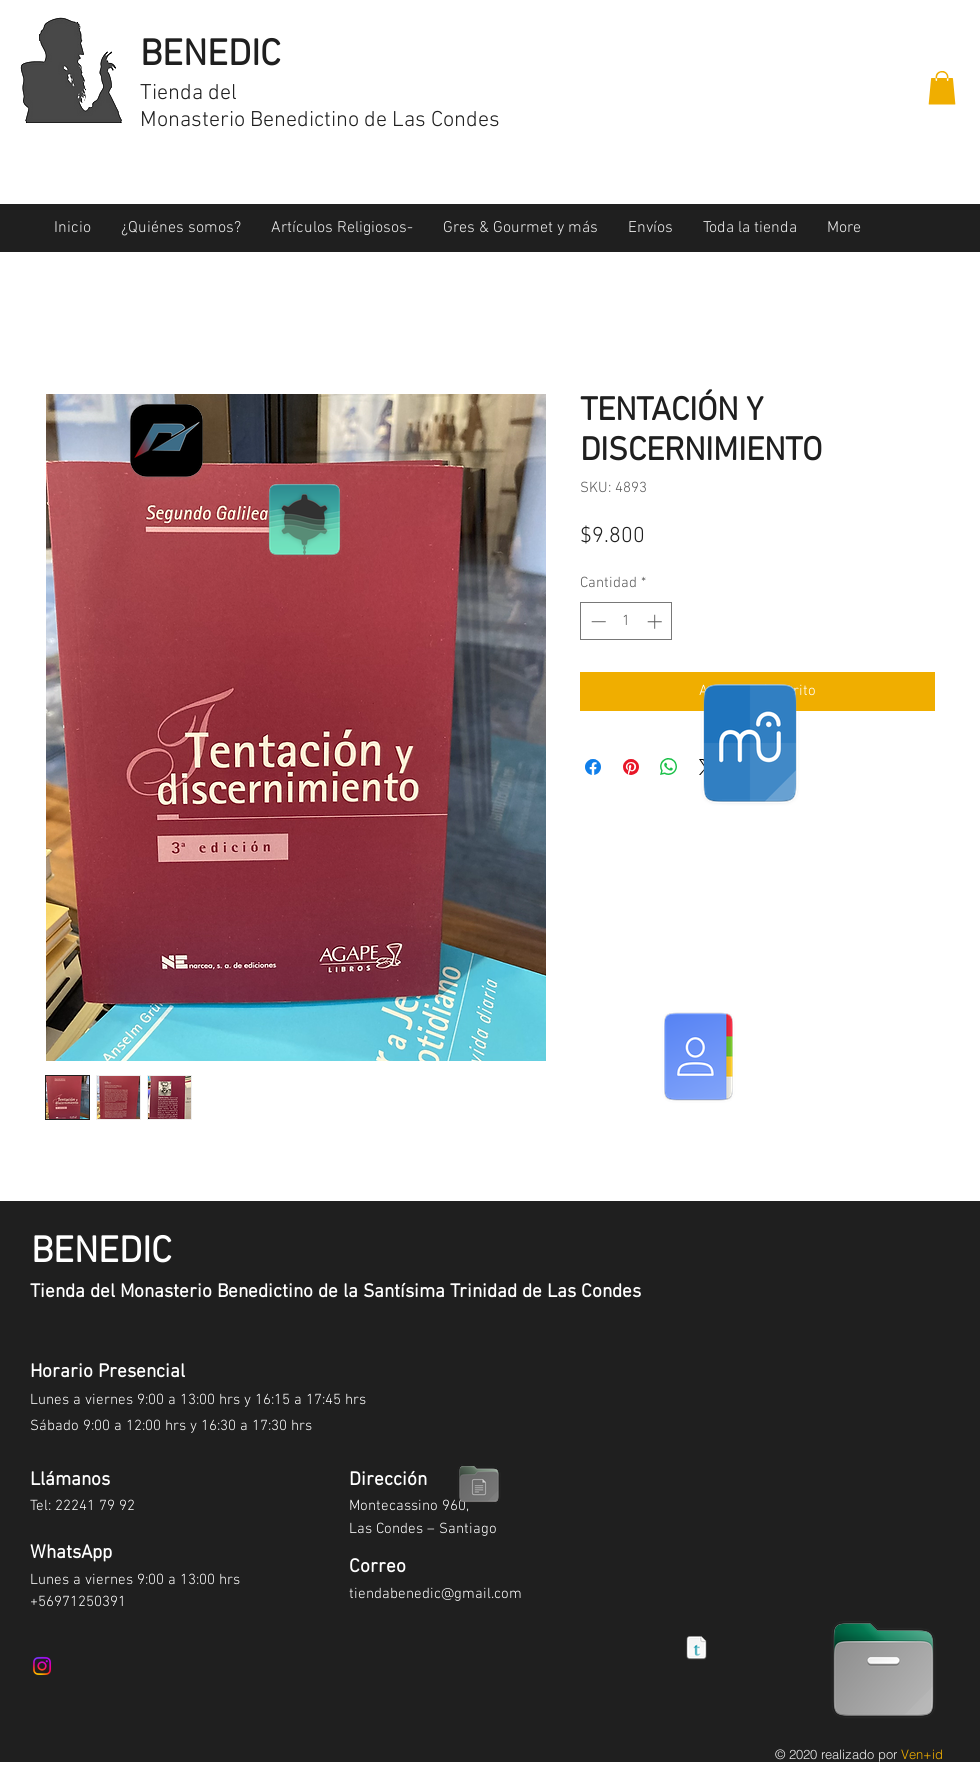  What do you see at coordinates (479, 1484) in the screenshot?
I see `open your documents folder` at bounding box center [479, 1484].